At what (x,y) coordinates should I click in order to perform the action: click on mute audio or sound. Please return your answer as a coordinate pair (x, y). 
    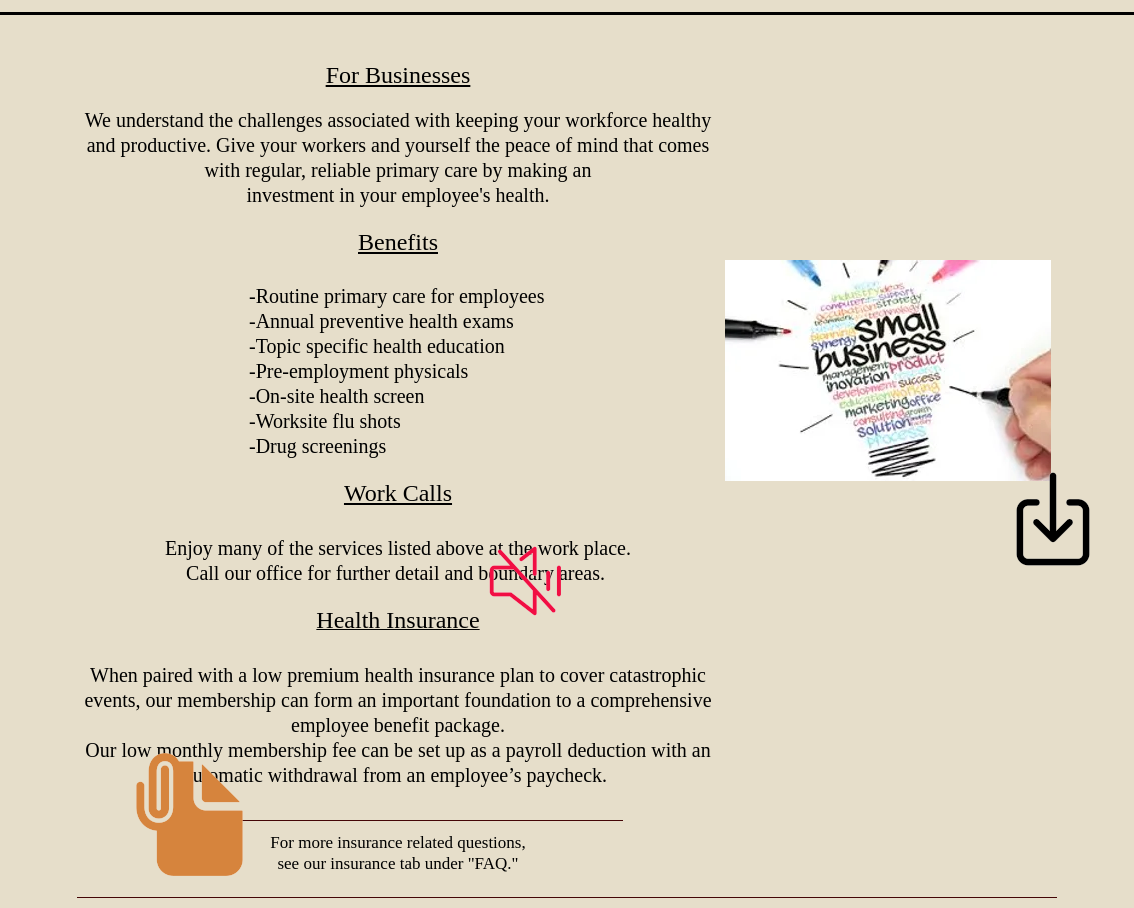
    Looking at the image, I should click on (524, 581).